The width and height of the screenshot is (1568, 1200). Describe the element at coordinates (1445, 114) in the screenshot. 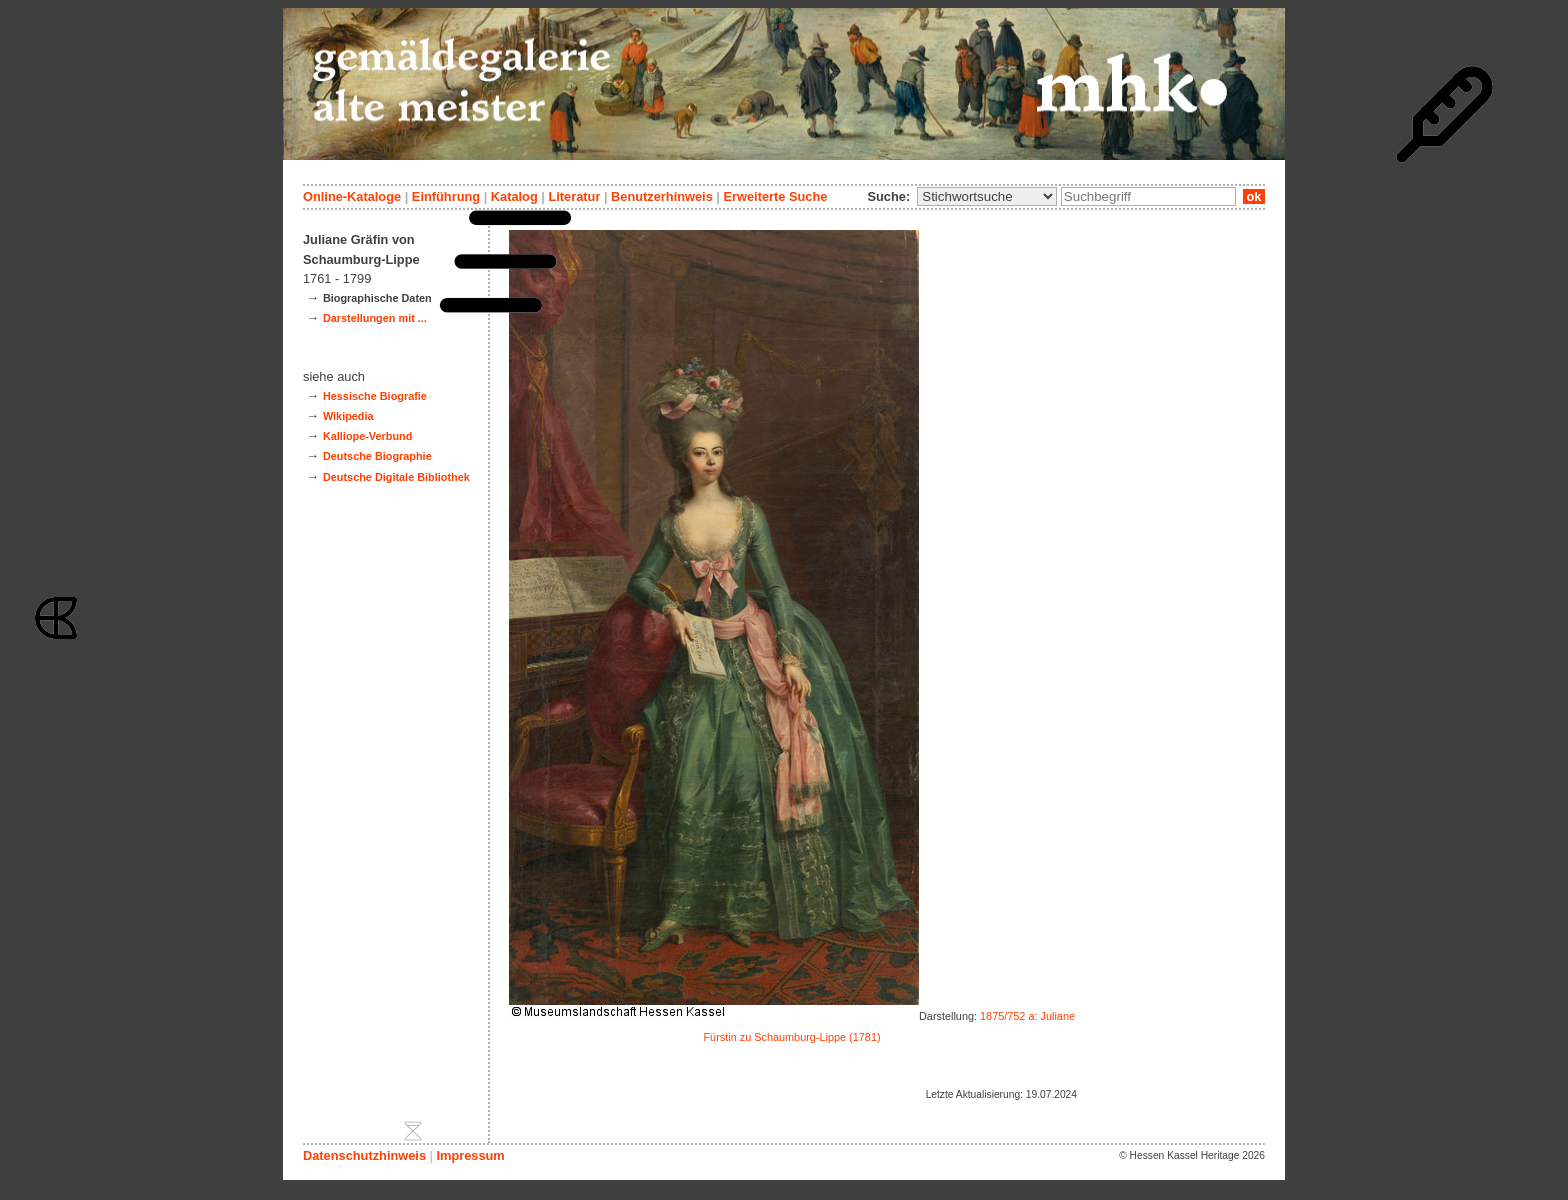

I see `view current temperature reading` at that location.